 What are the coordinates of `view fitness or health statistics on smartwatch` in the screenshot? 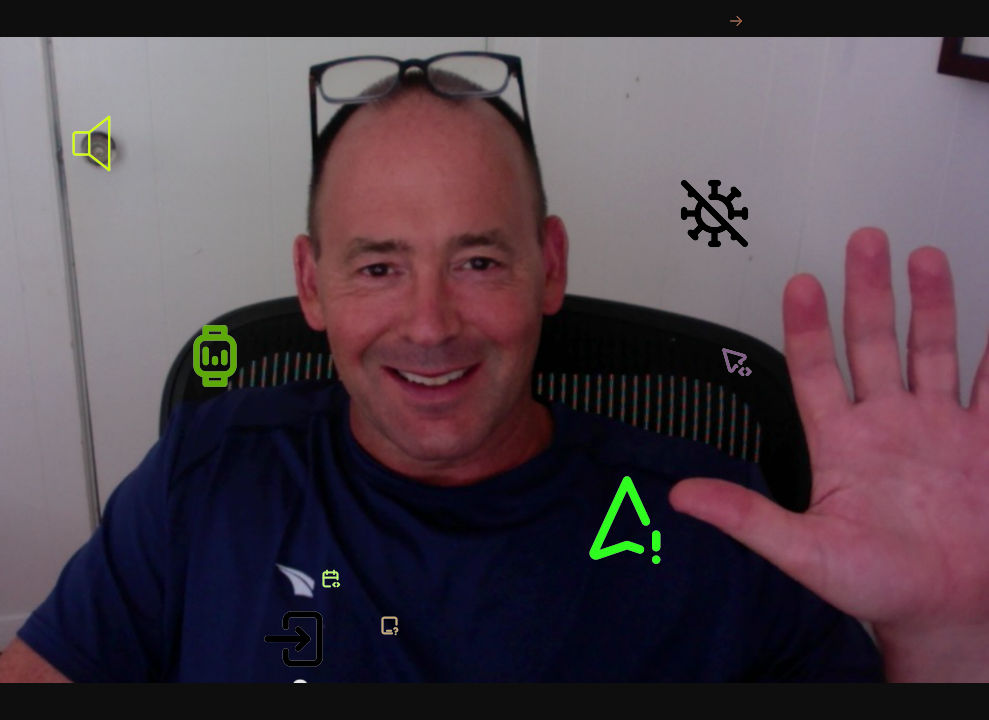 It's located at (215, 356).